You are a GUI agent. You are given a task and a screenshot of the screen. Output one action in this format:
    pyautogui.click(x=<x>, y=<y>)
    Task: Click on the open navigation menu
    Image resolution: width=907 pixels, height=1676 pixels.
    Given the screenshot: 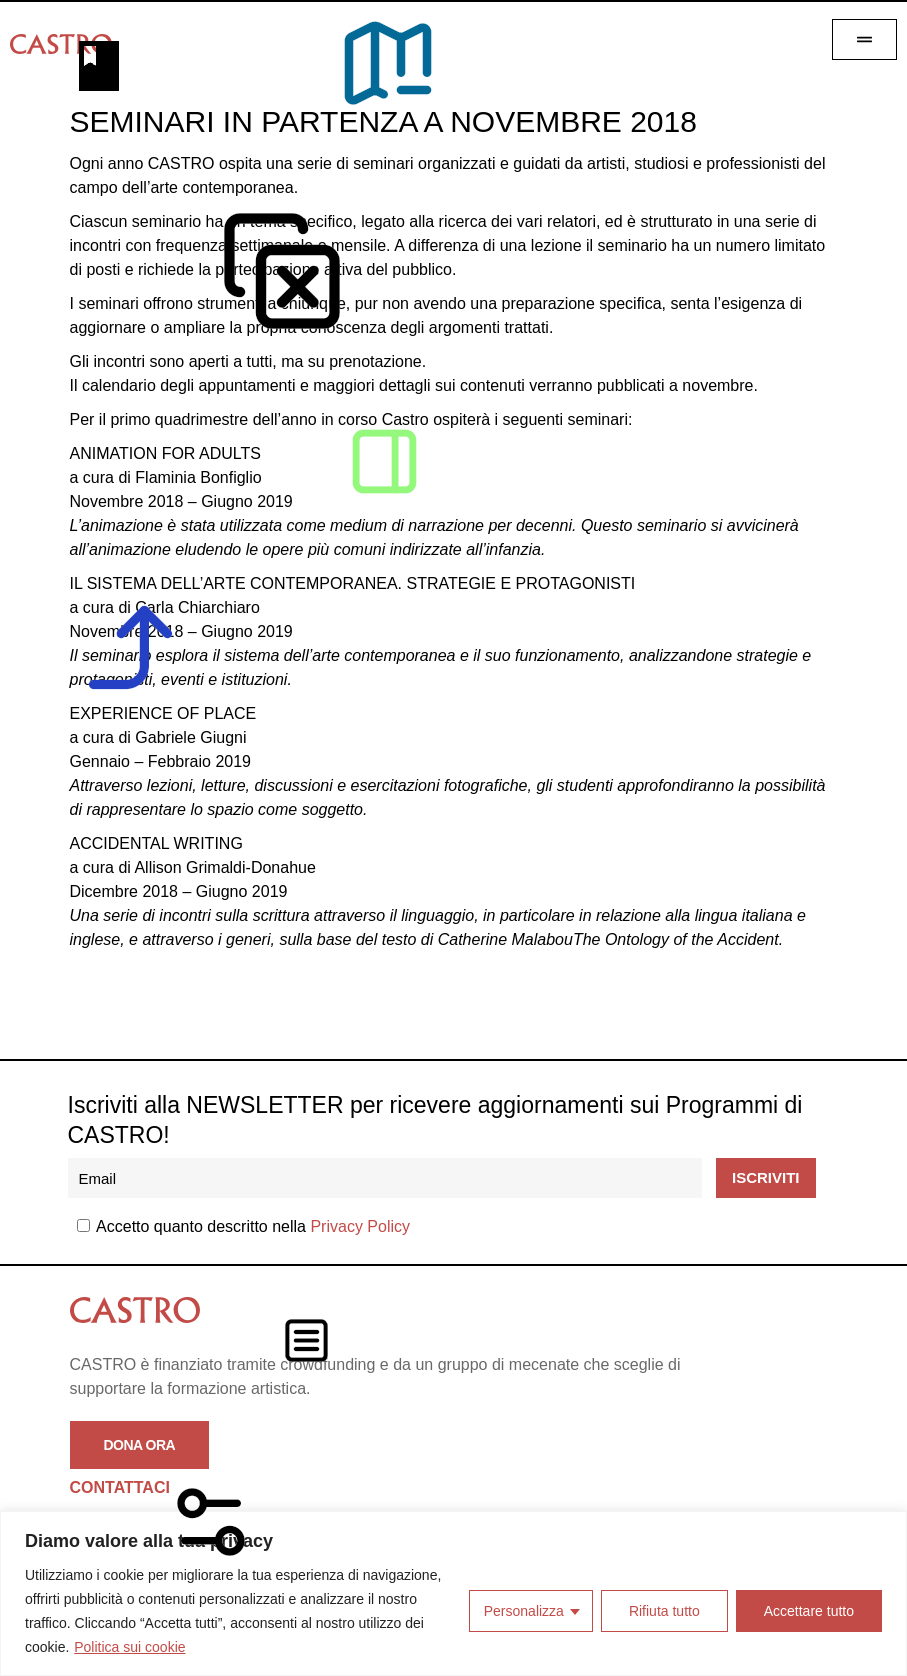 What is the action you would take?
    pyautogui.click(x=306, y=1340)
    